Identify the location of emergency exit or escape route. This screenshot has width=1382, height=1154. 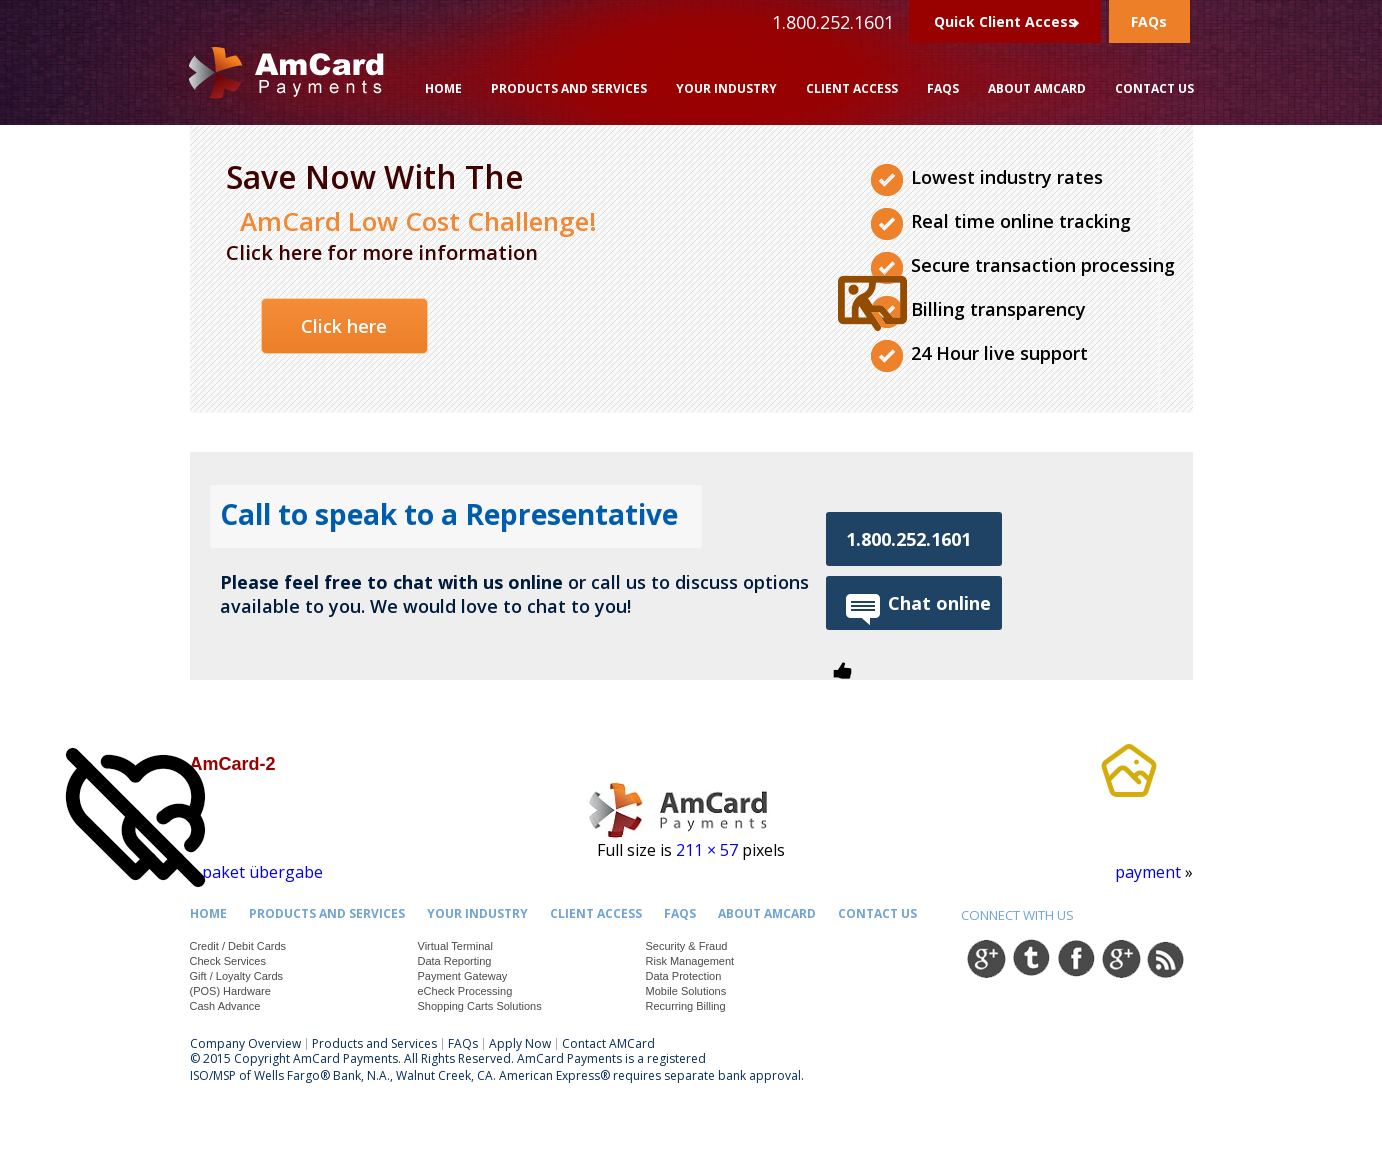
(872, 303).